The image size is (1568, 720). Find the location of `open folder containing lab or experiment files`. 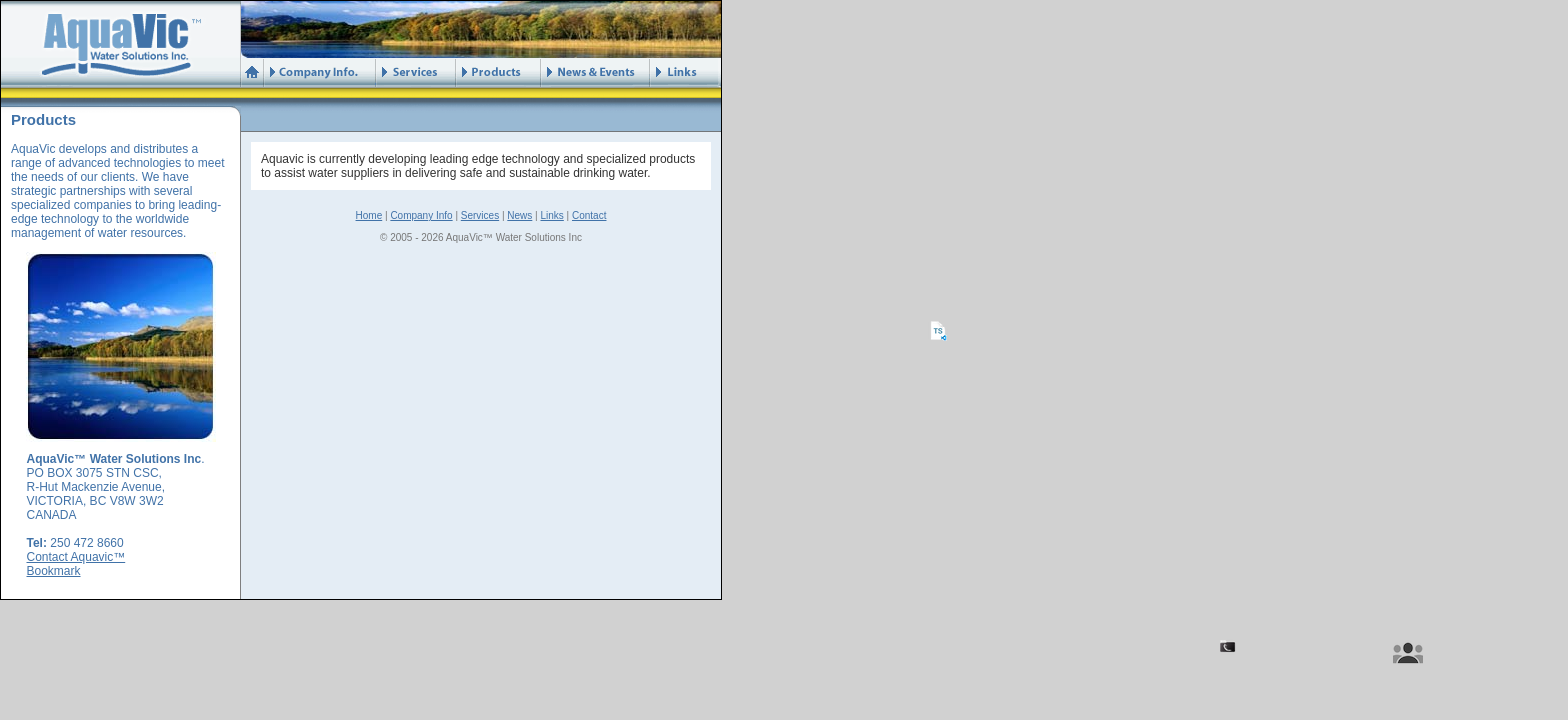

open folder containing lab or experiment files is located at coordinates (1227, 646).